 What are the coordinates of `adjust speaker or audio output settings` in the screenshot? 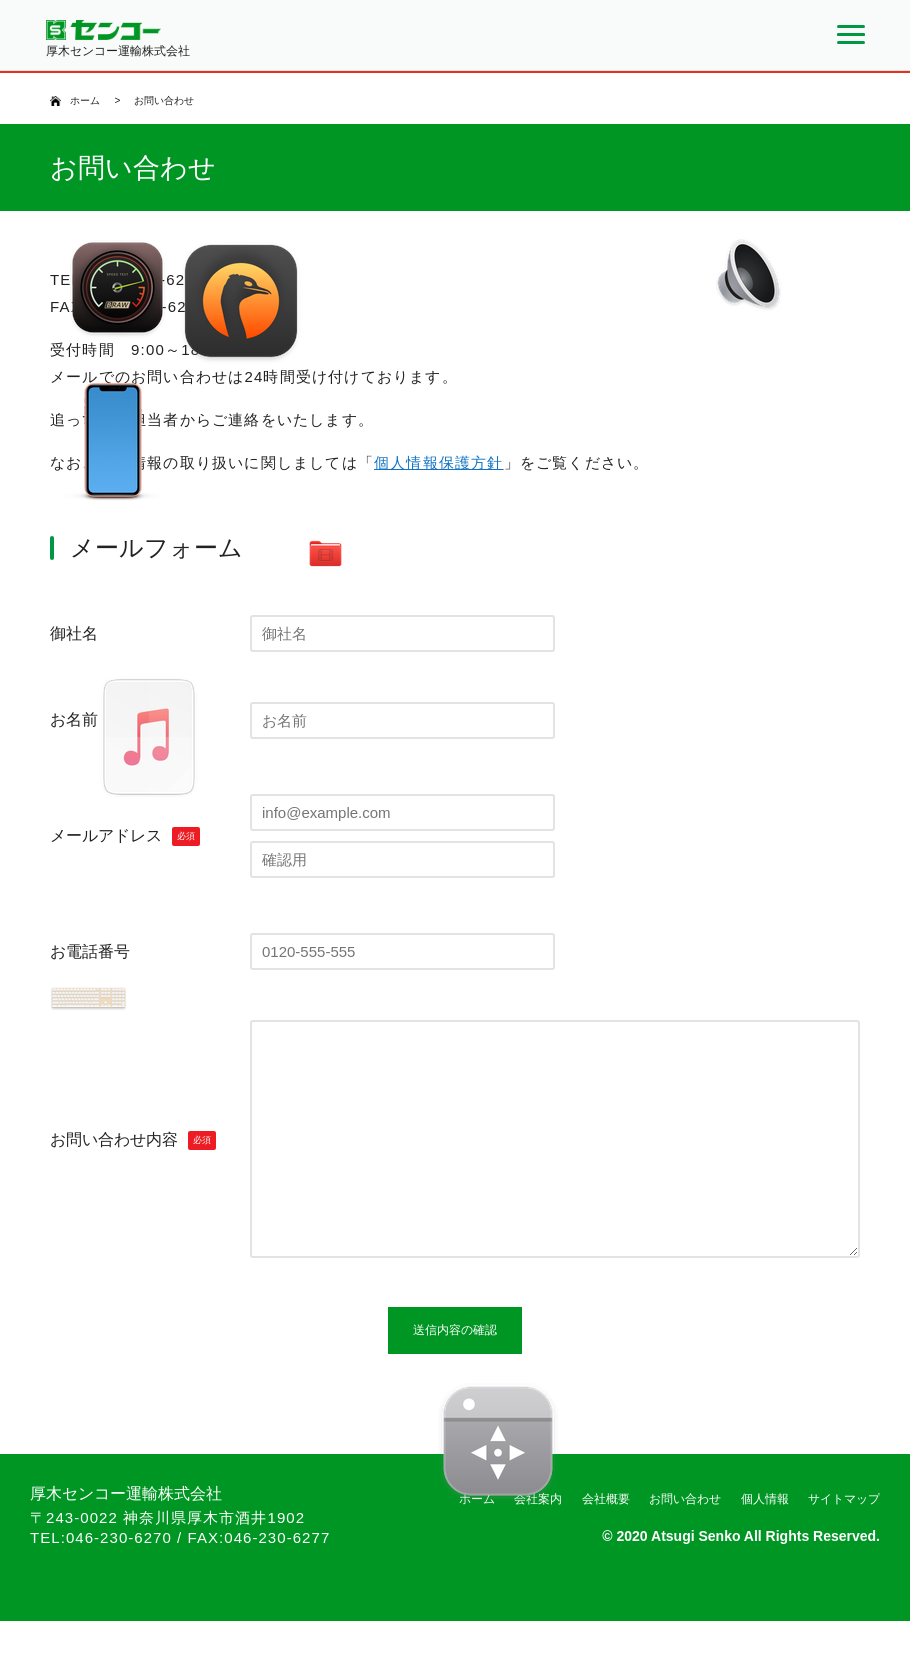 It's located at (748, 274).